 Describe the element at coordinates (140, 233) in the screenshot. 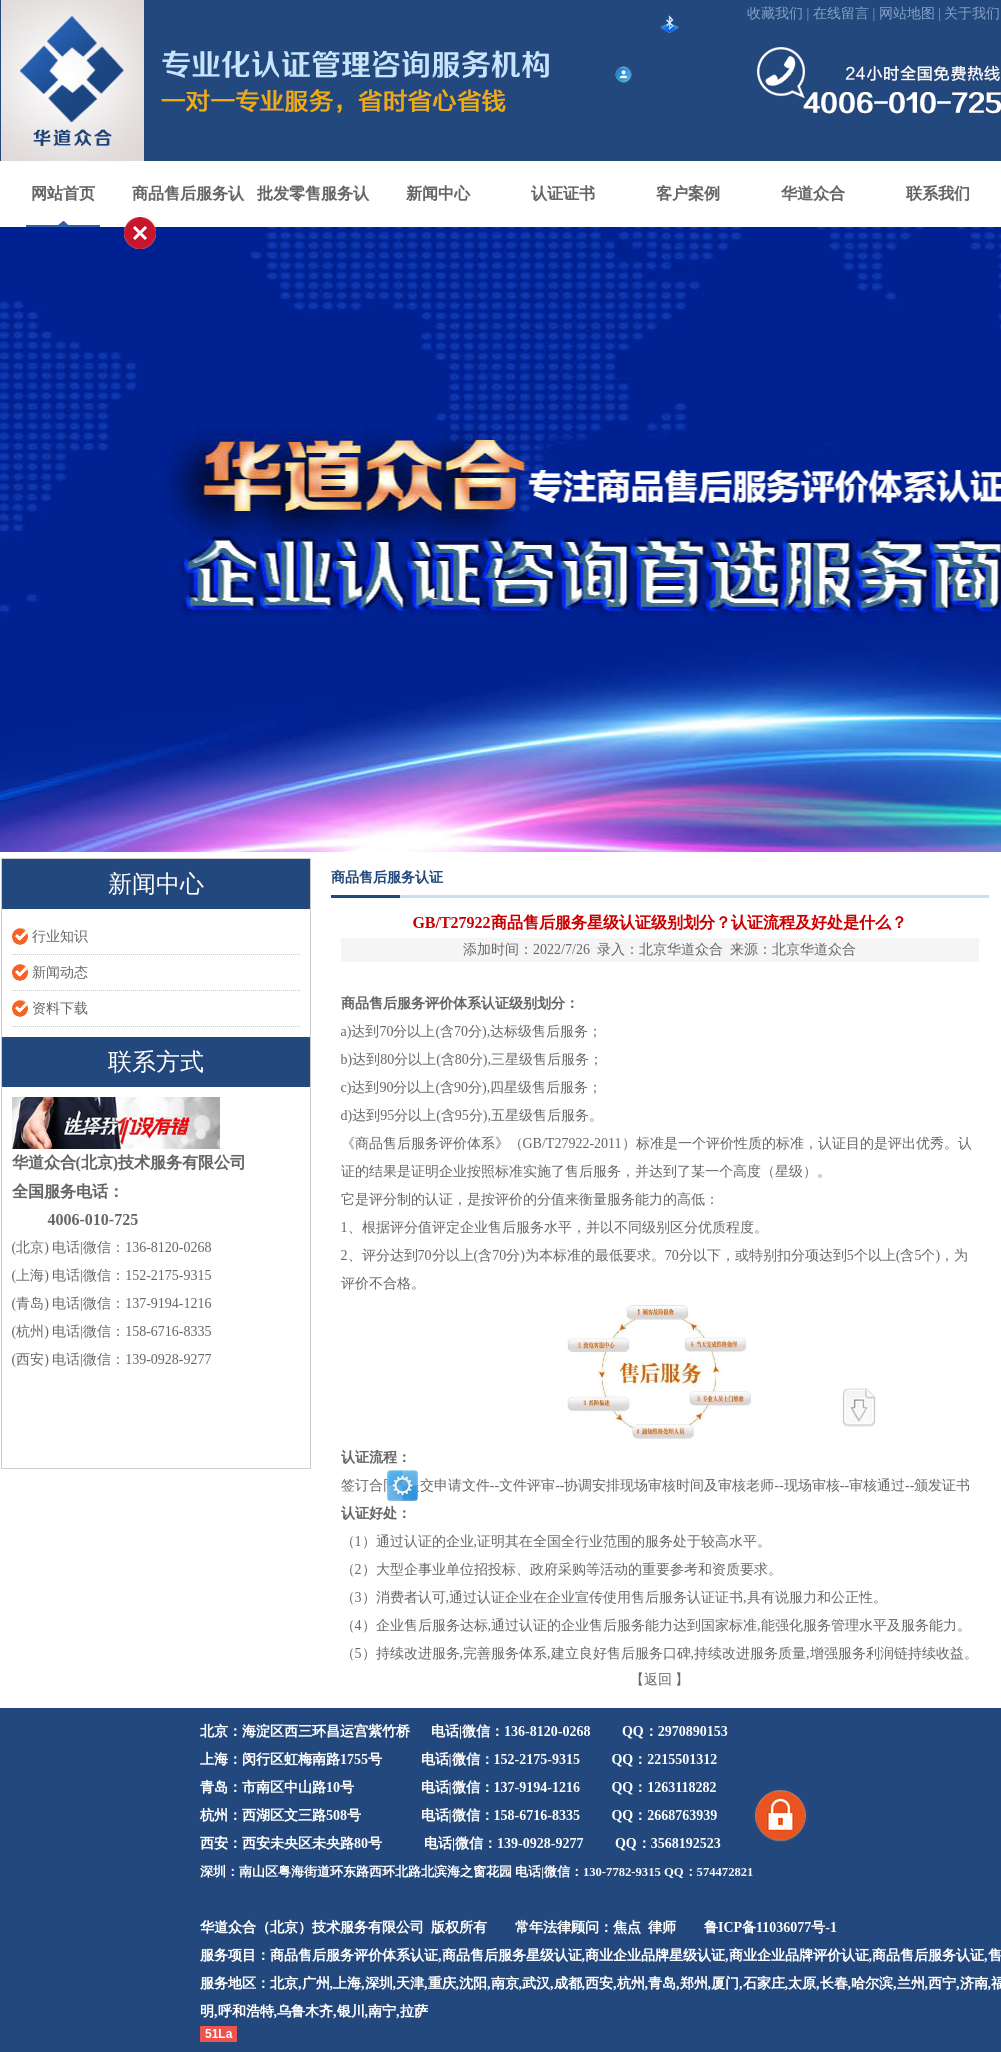

I see `stop or cancel a running process` at that location.